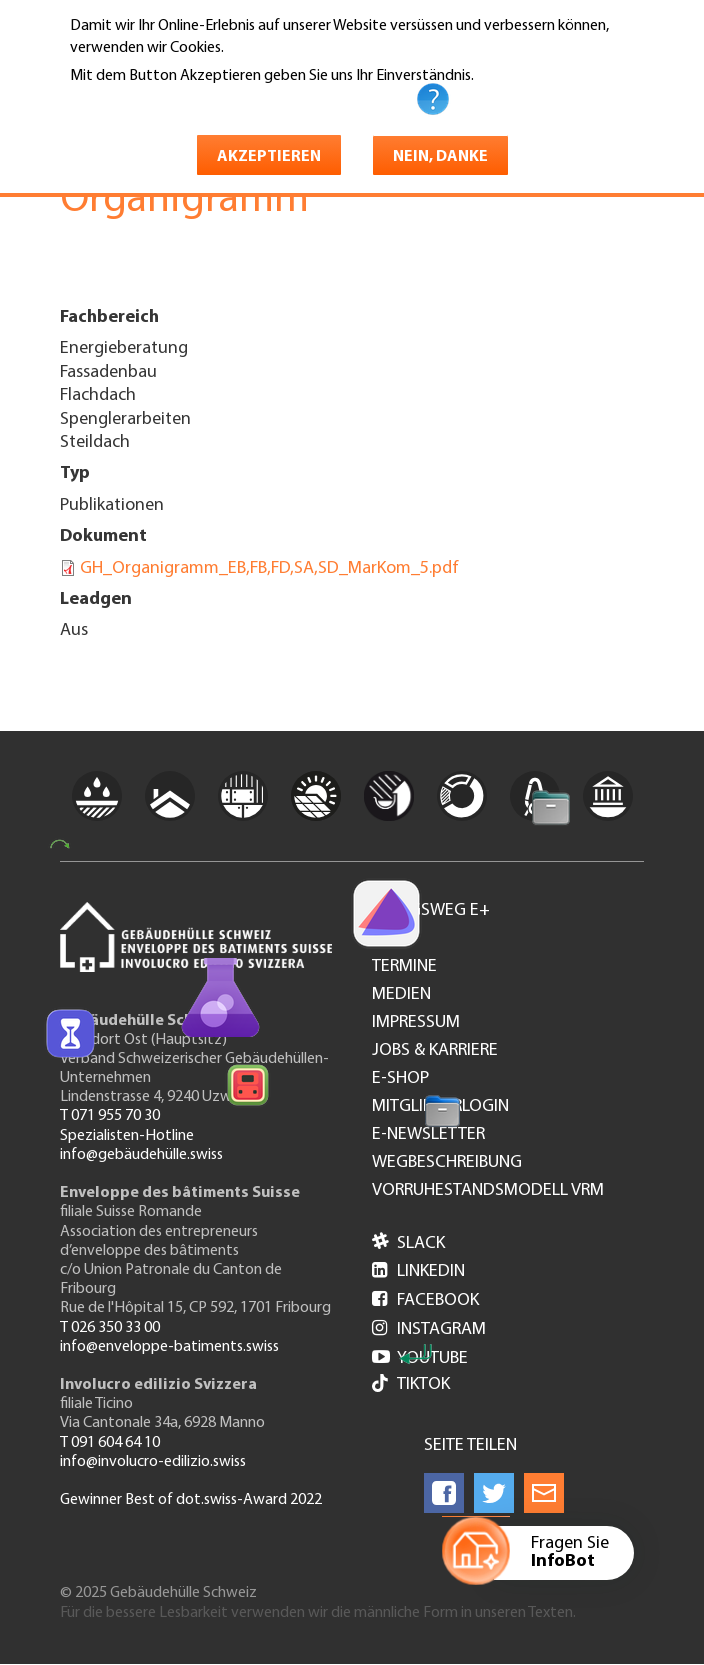 The image size is (704, 1665). I want to click on redo the last undone action, so click(60, 844).